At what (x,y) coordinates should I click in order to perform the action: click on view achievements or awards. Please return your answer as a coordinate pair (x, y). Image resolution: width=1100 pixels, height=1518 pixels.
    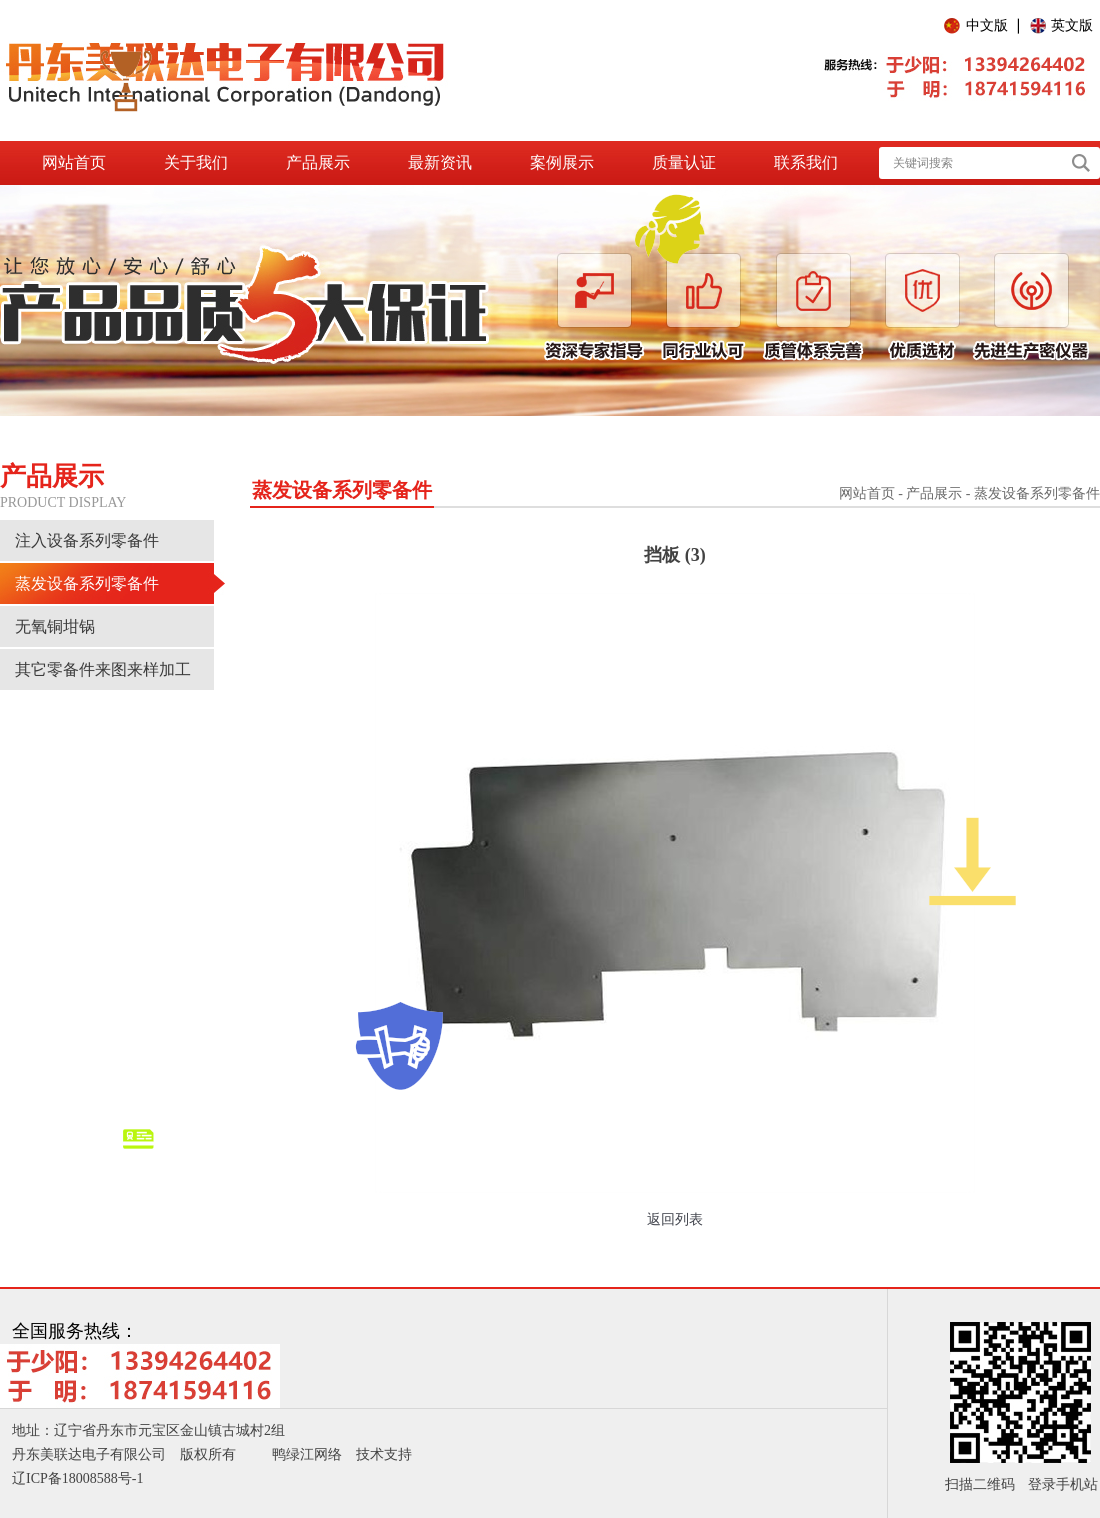
    Looking at the image, I should click on (126, 81).